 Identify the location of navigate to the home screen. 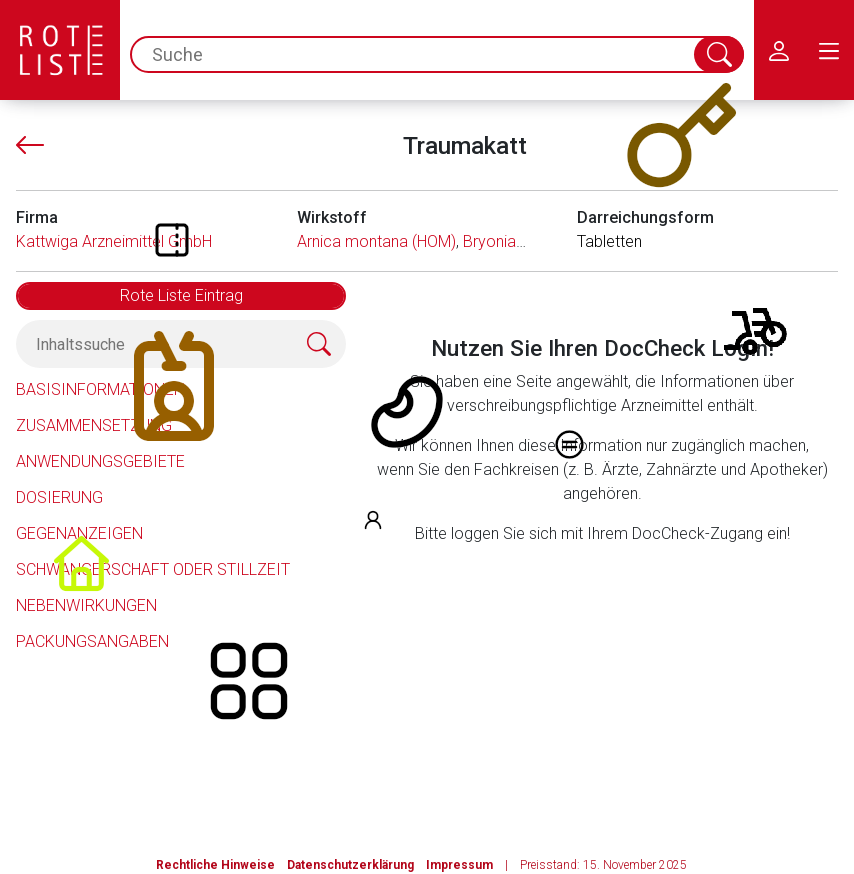
(81, 563).